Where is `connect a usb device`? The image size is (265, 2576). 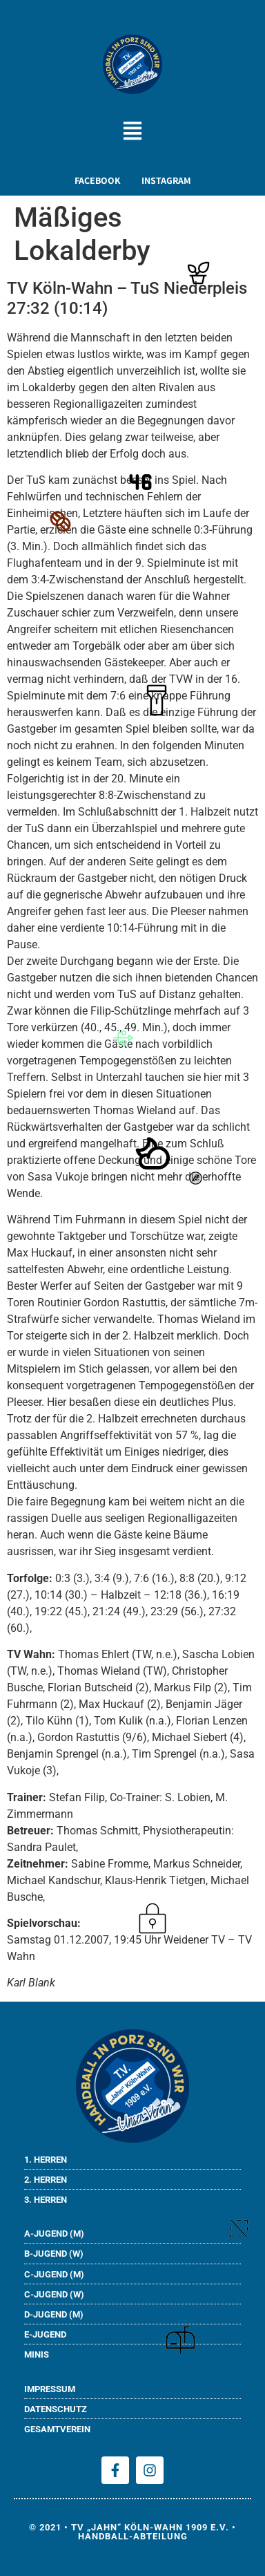 connect a usb device is located at coordinates (123, 1037).